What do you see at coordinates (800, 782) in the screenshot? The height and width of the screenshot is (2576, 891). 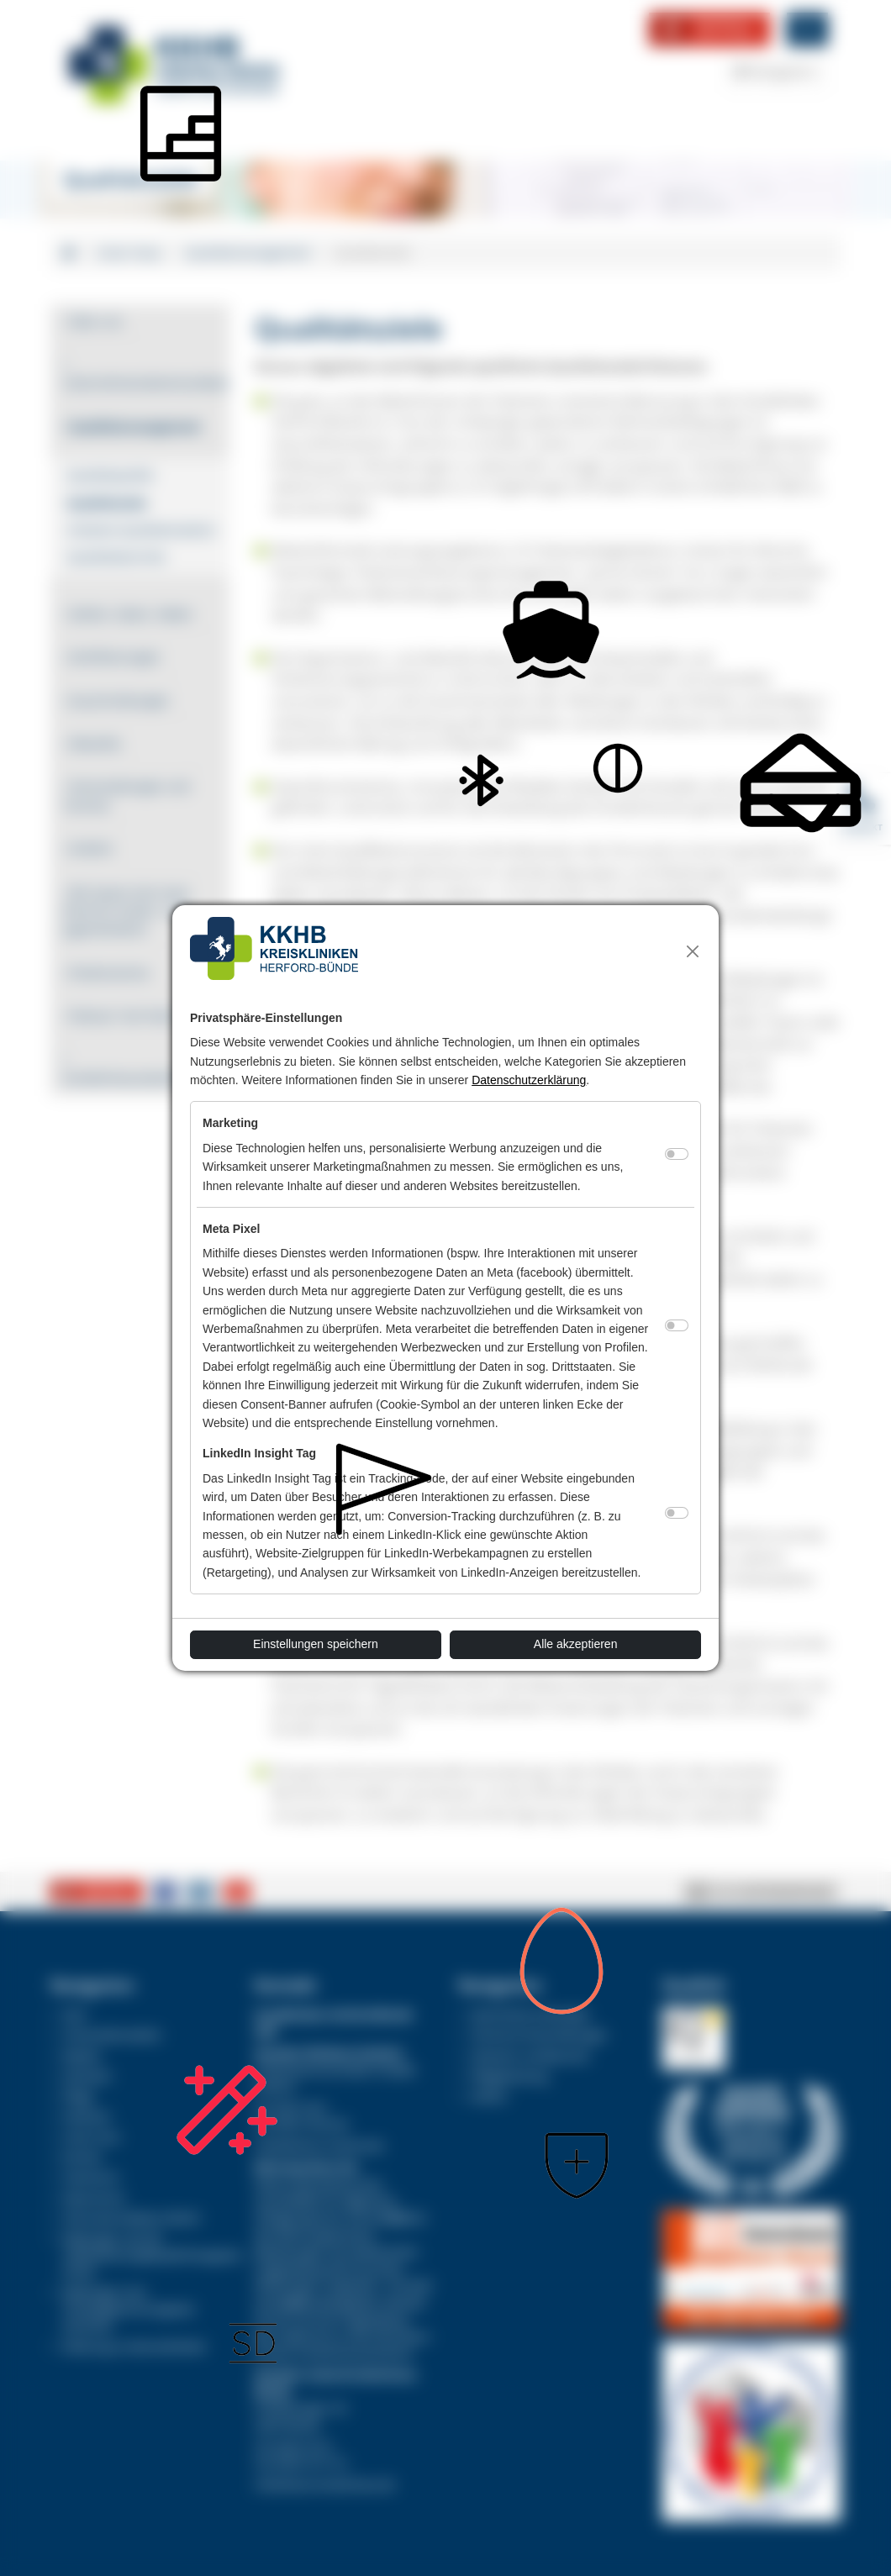 I see `access food or restaurant options` at bounding box center [800, 782].